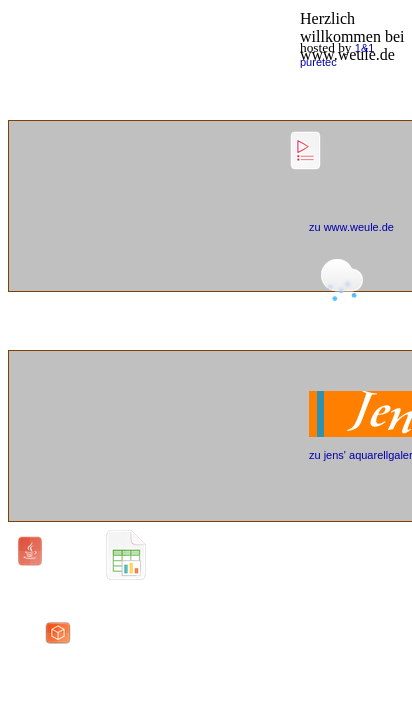 Image resolution: width=412 pixels, height=720 pixels. Describe the element at coordinates (58, 632) in the screenshot. I see `open a 3D model file` at that location.